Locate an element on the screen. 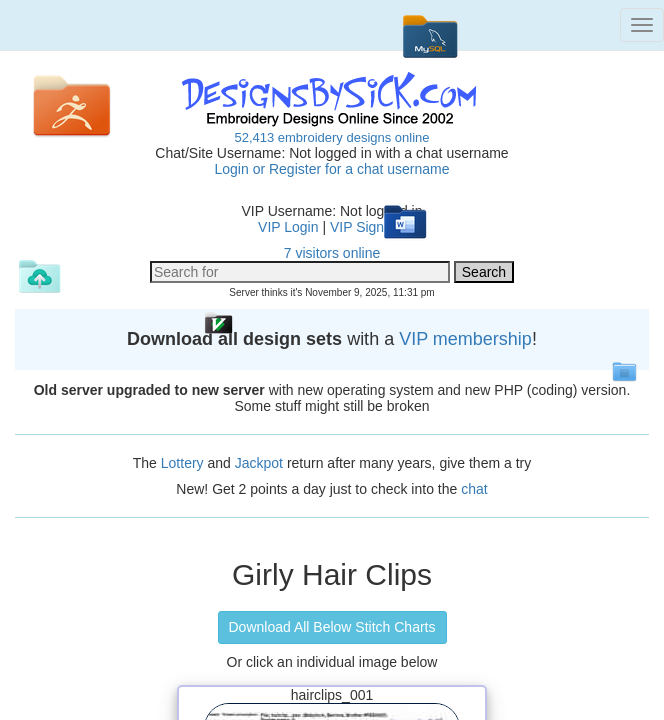  open folder containing Microsoft Word documents is located at coordinates (405, 223).